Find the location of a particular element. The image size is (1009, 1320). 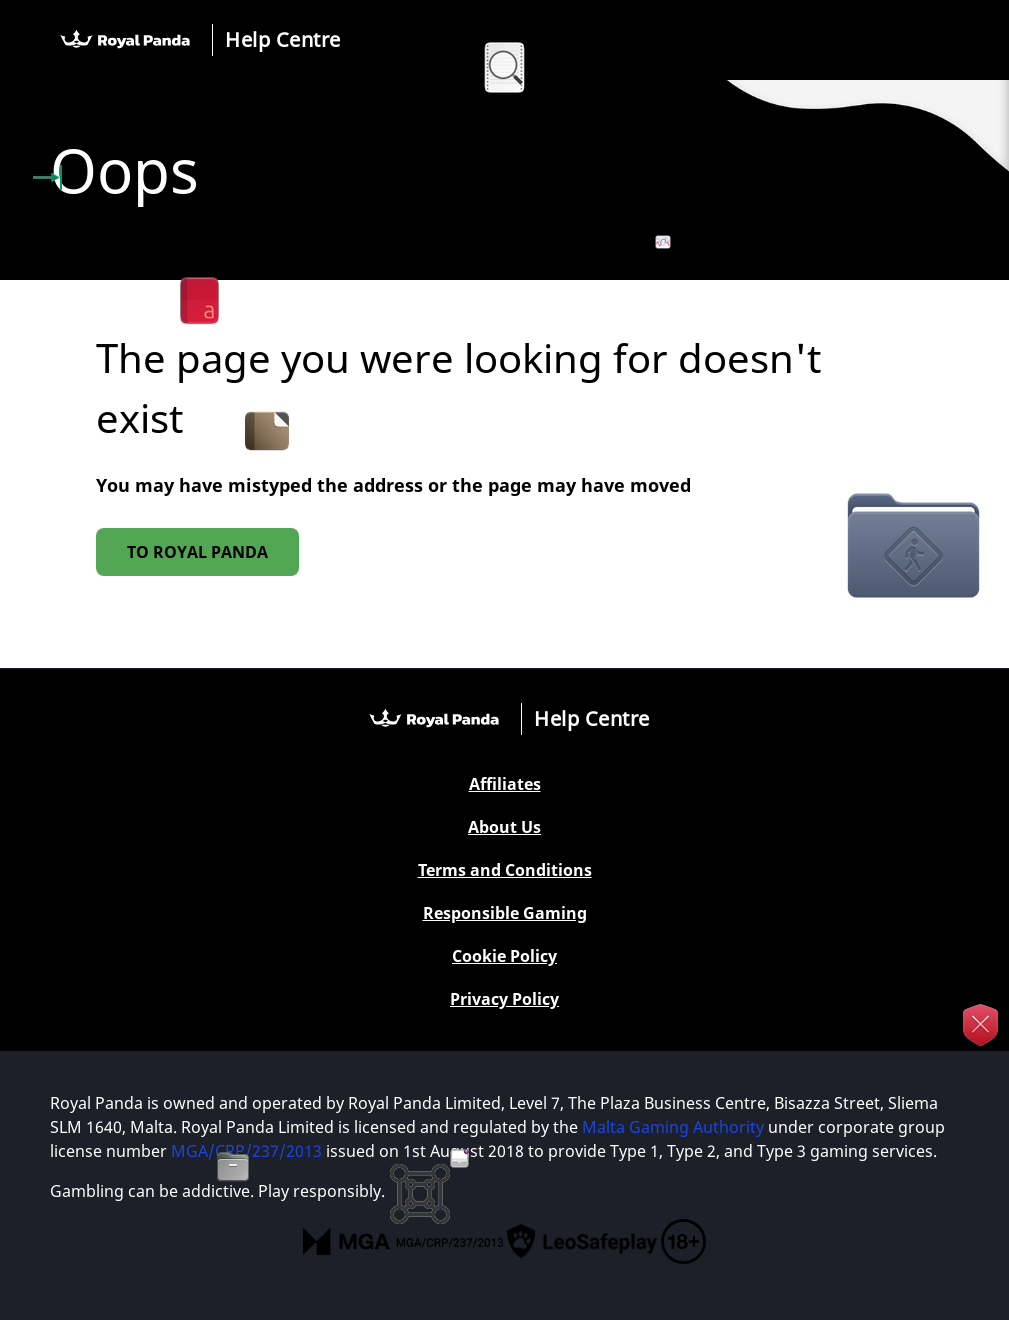

go to the last item or page is located at coordinates (47, 177).